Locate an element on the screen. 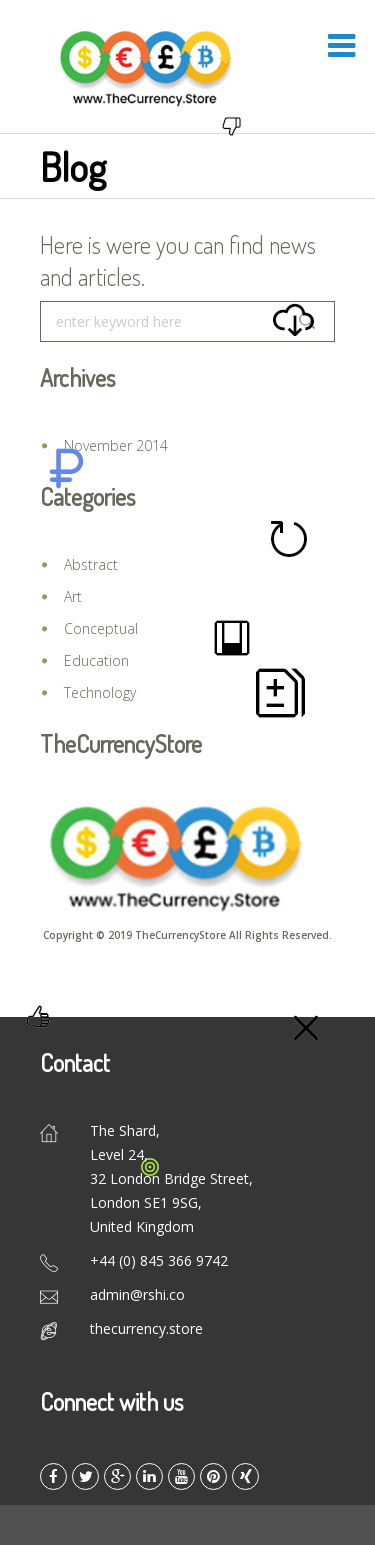 This screenshot has height=1545, width=375. dislike or downvote content is located at coordinates (231, 126).